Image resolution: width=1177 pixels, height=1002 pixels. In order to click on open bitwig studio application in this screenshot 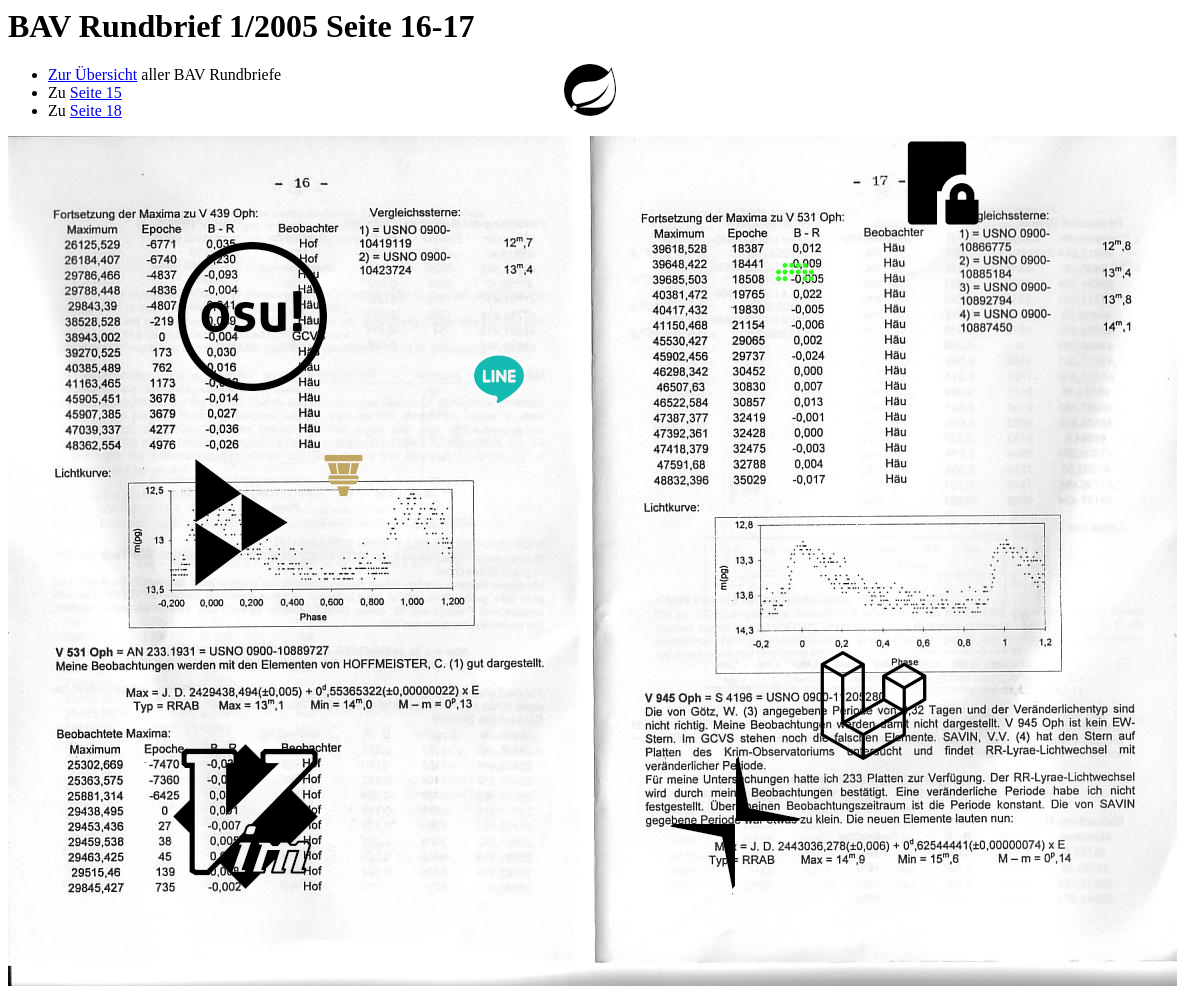, I will do `click(795, 272)`.